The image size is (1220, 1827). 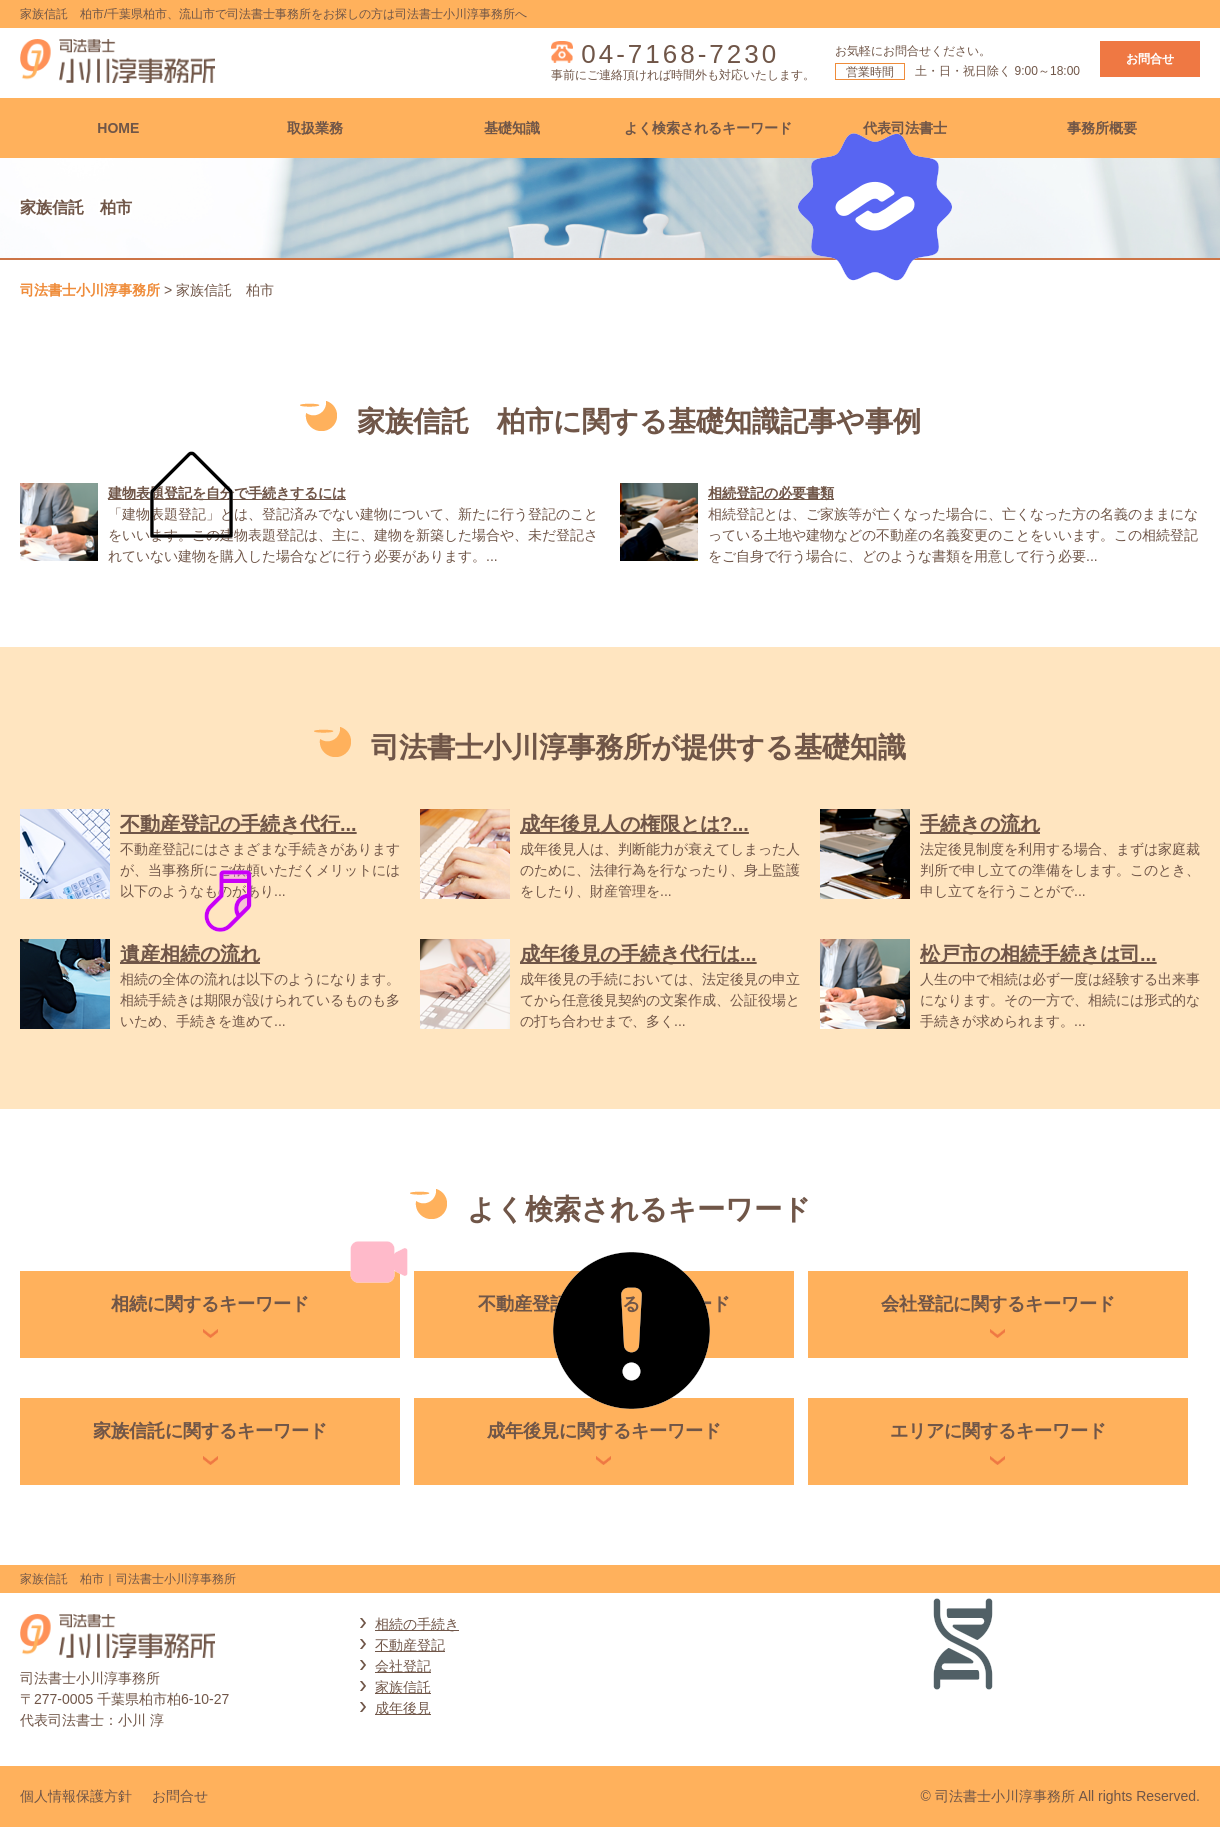 What do you see at coordinates (631, 1330) in the screenshot?
I see `indicates a warning or alert that needs attention` at bounding box center [631, 1330].